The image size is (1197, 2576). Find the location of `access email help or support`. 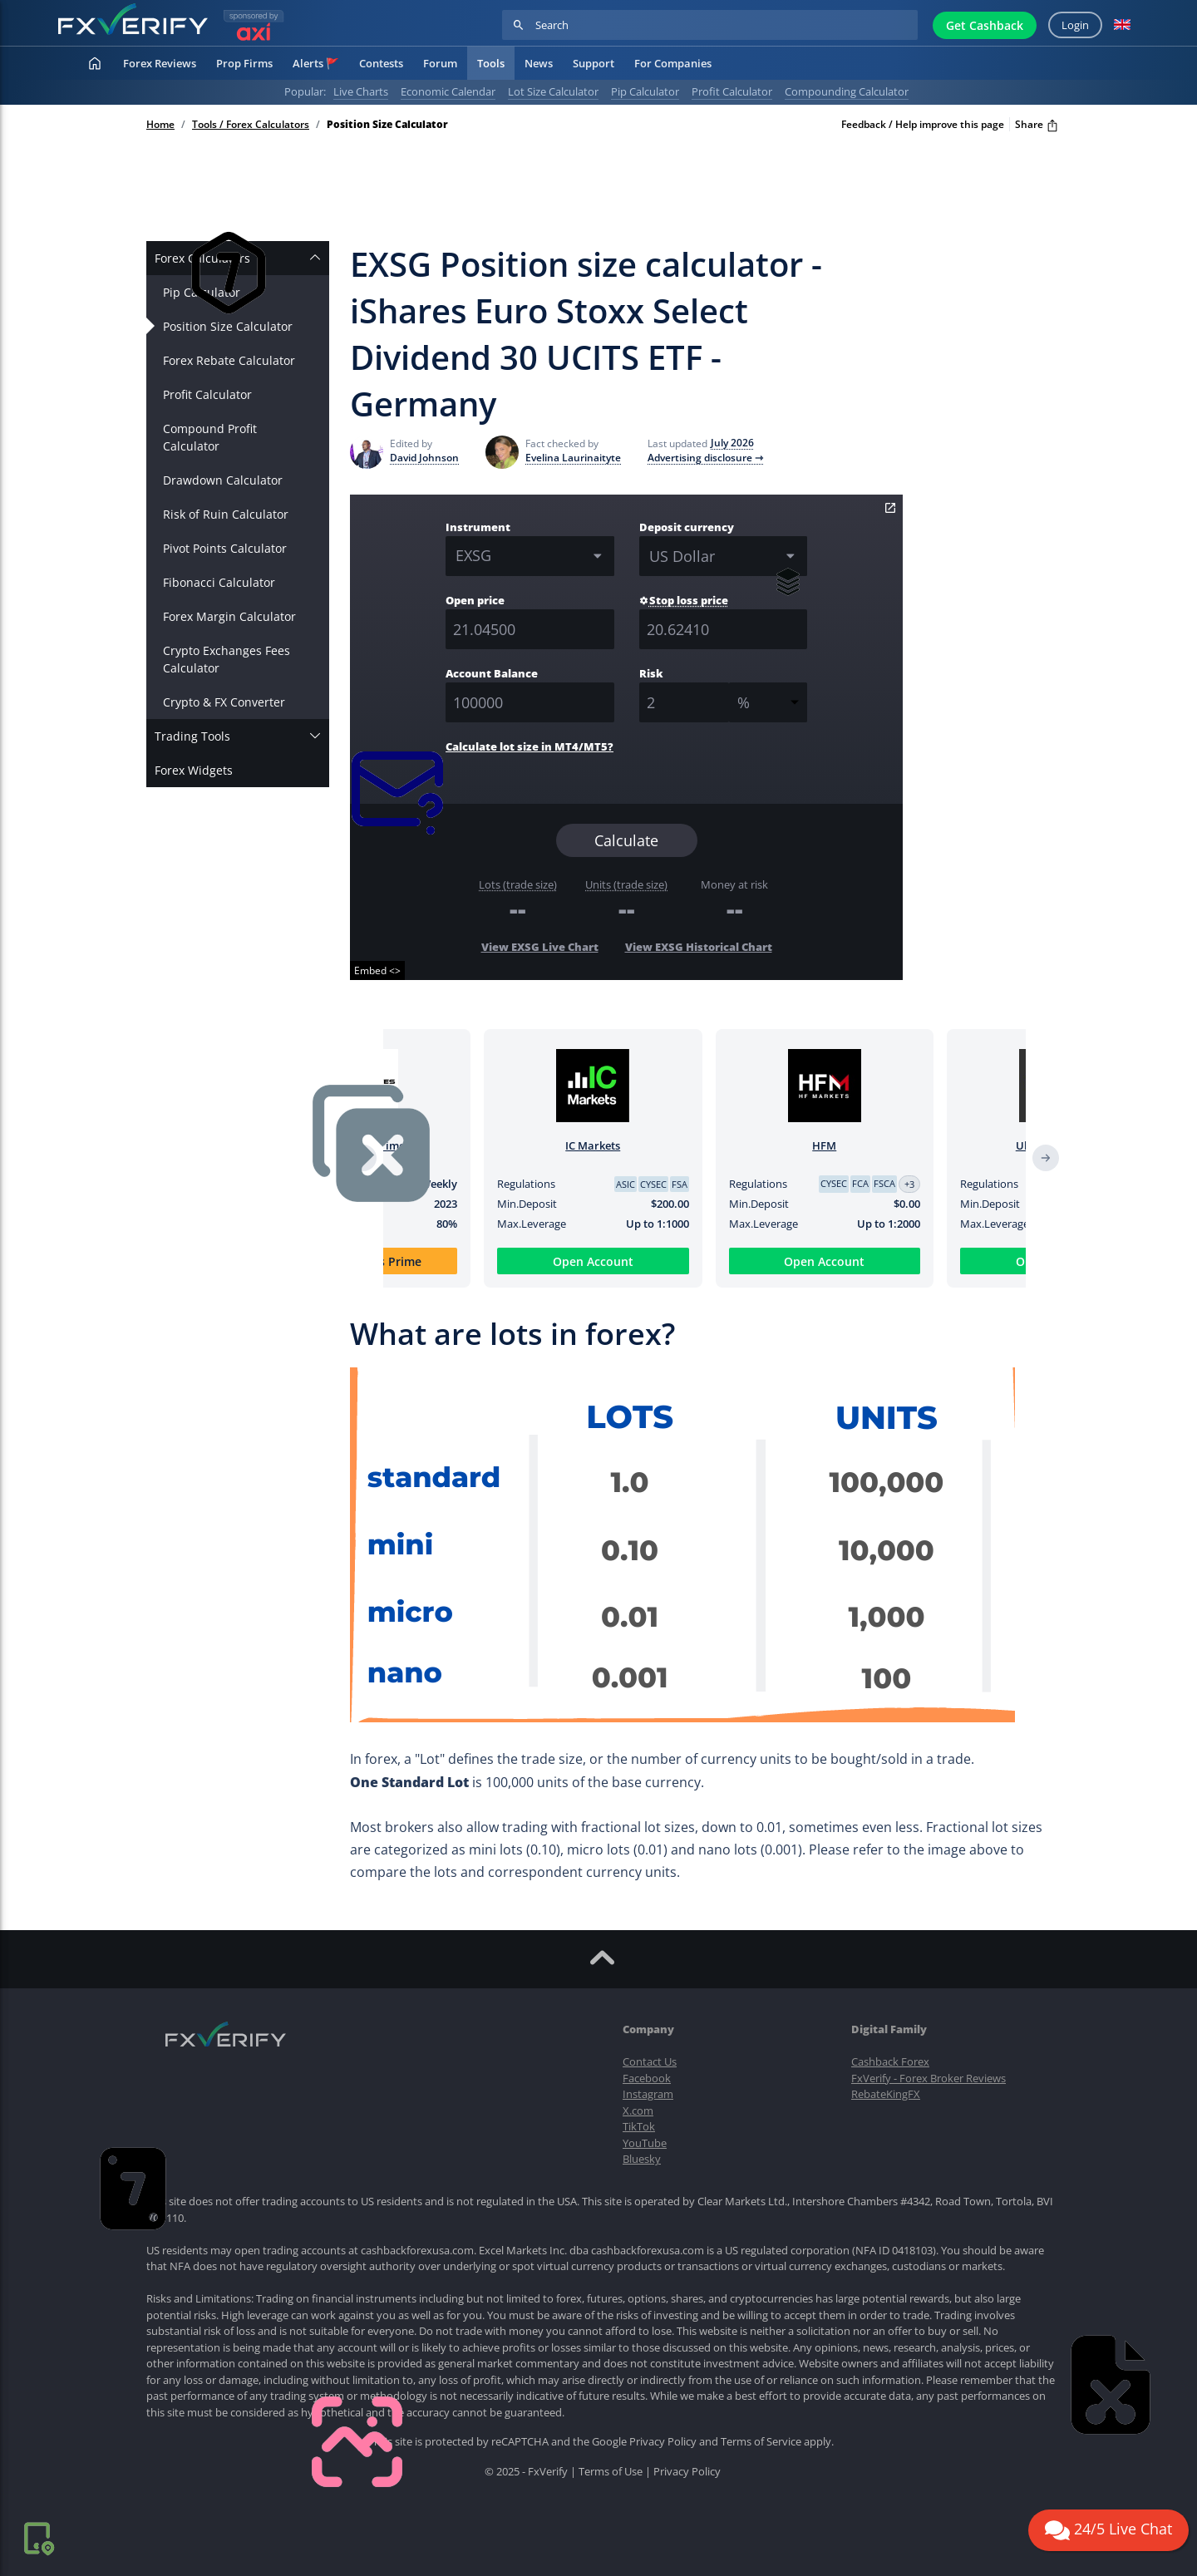

access email help or support is located at coordinates (397, 789).